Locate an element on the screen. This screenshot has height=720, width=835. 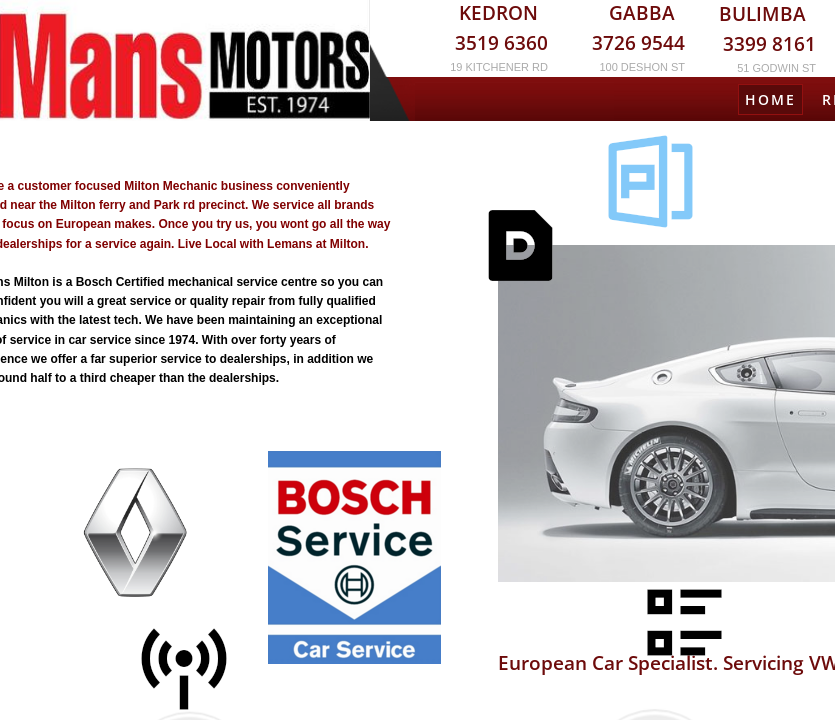
start a live broadcast or stream is located at coordinates (184, 667).